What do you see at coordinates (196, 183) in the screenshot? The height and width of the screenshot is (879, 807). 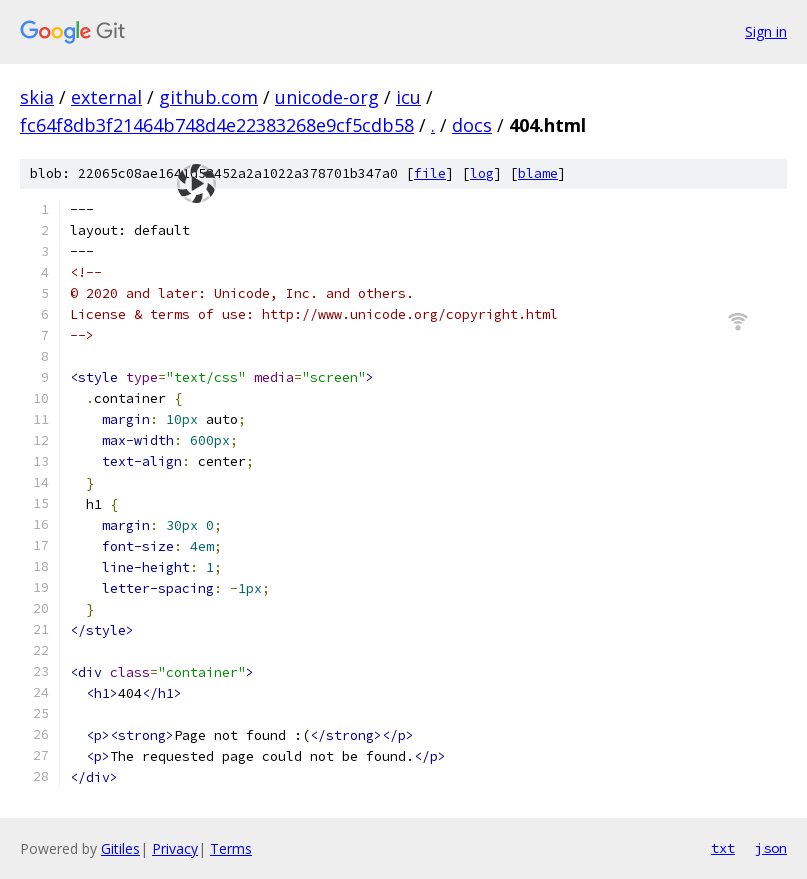 I see `open lollypop music player` at bounding box center [196, 183].